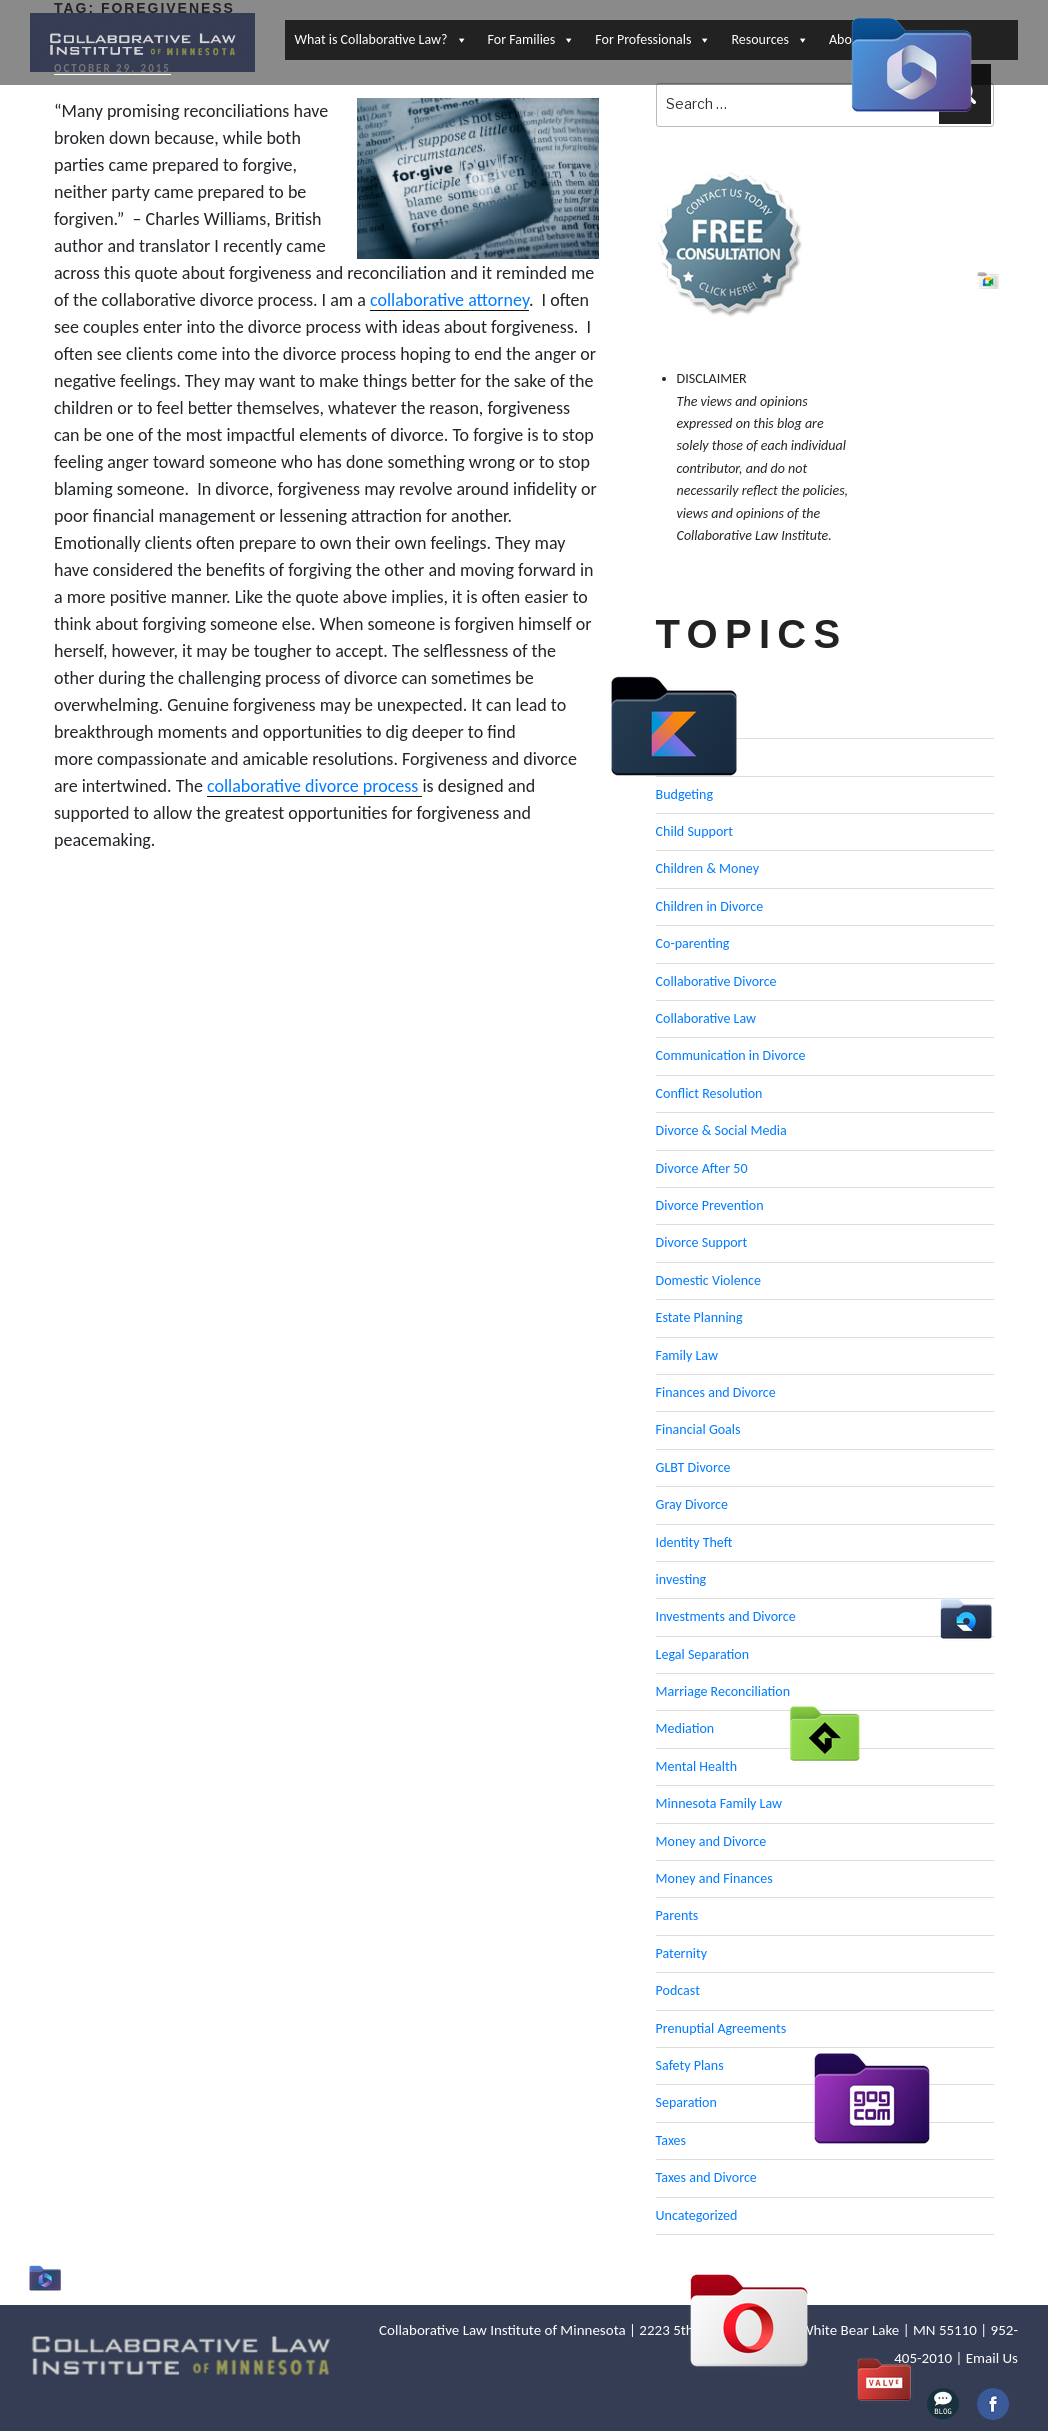 Image resolution: width=1048 pixels, height=2431 pixels. Describe the element at coordinates (748, 2323) in the screenshot. I see `open folder containing Opera browser files` at that location.